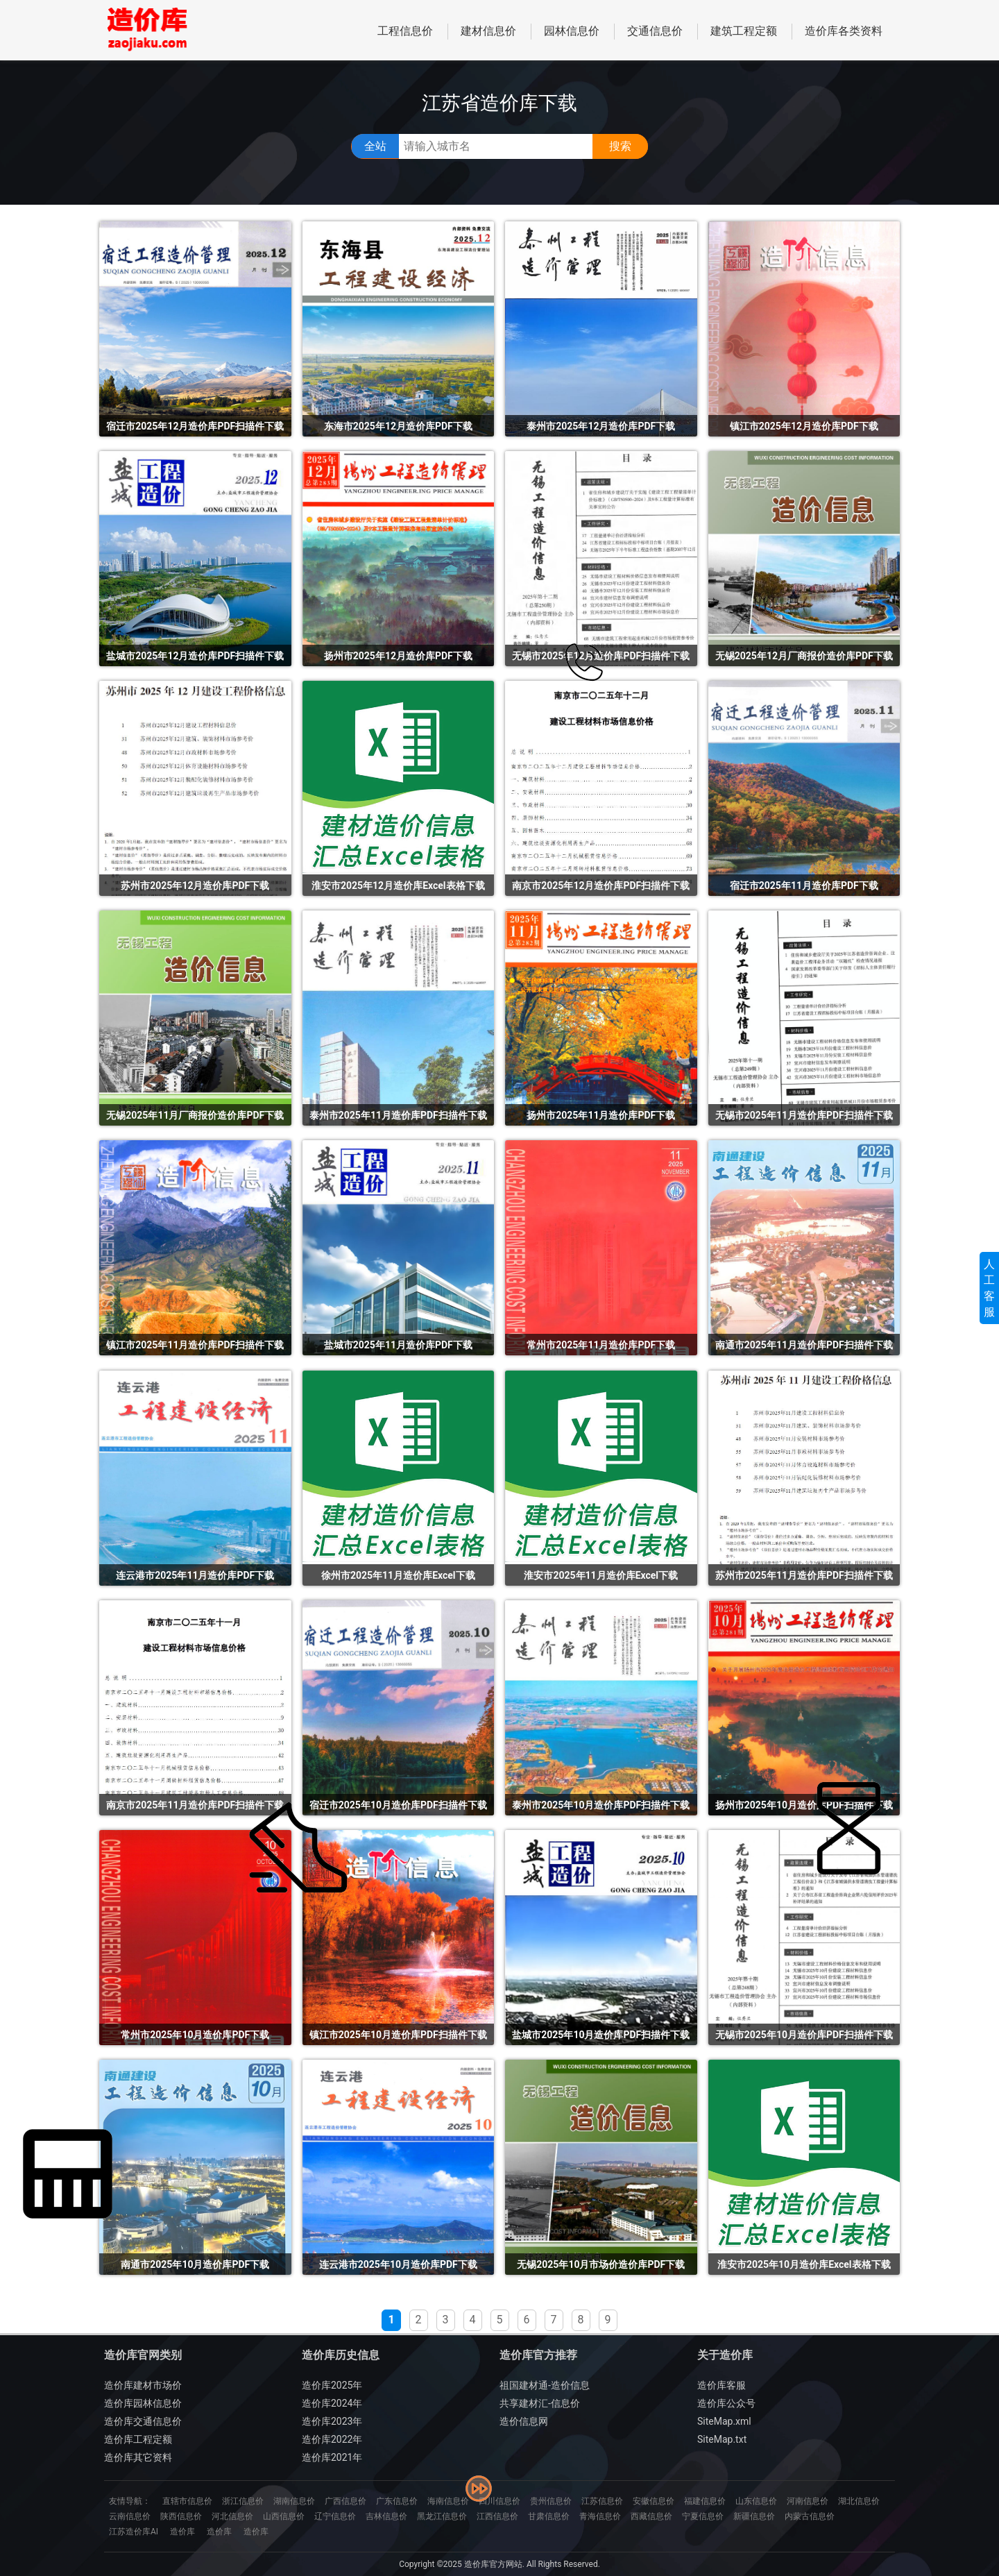 Image resolution: width=999 pixels, height=2576 pixels. Describe the element at coordinates (848, 1828) in the screenshot. I see `indicates a timer or countdown in progress` at that location.